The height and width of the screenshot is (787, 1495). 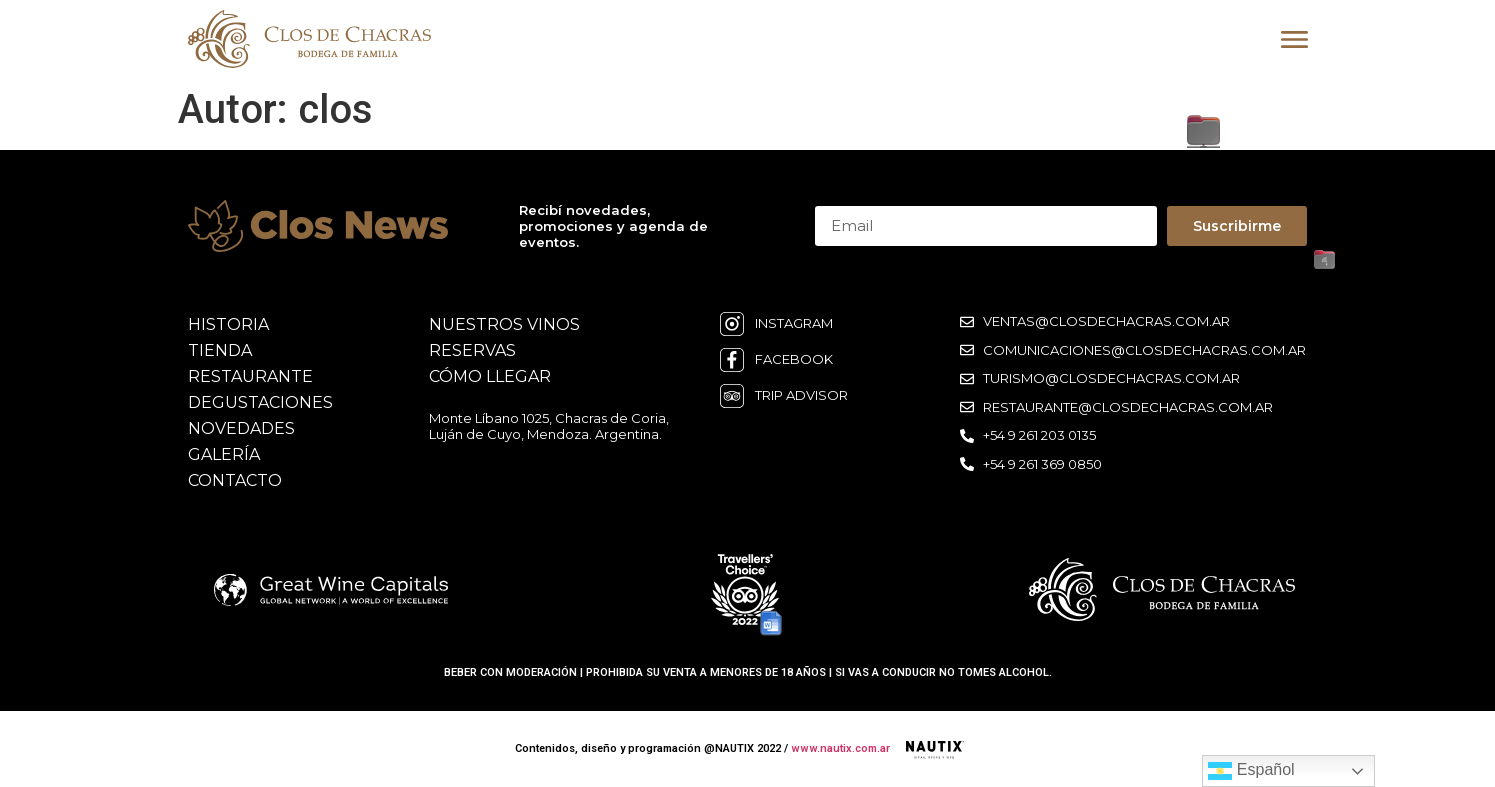 What do you see at coordinates (771, 623) in the screenshot?
I see `a Microsoft Word document file` at bounding box center [771, 623].